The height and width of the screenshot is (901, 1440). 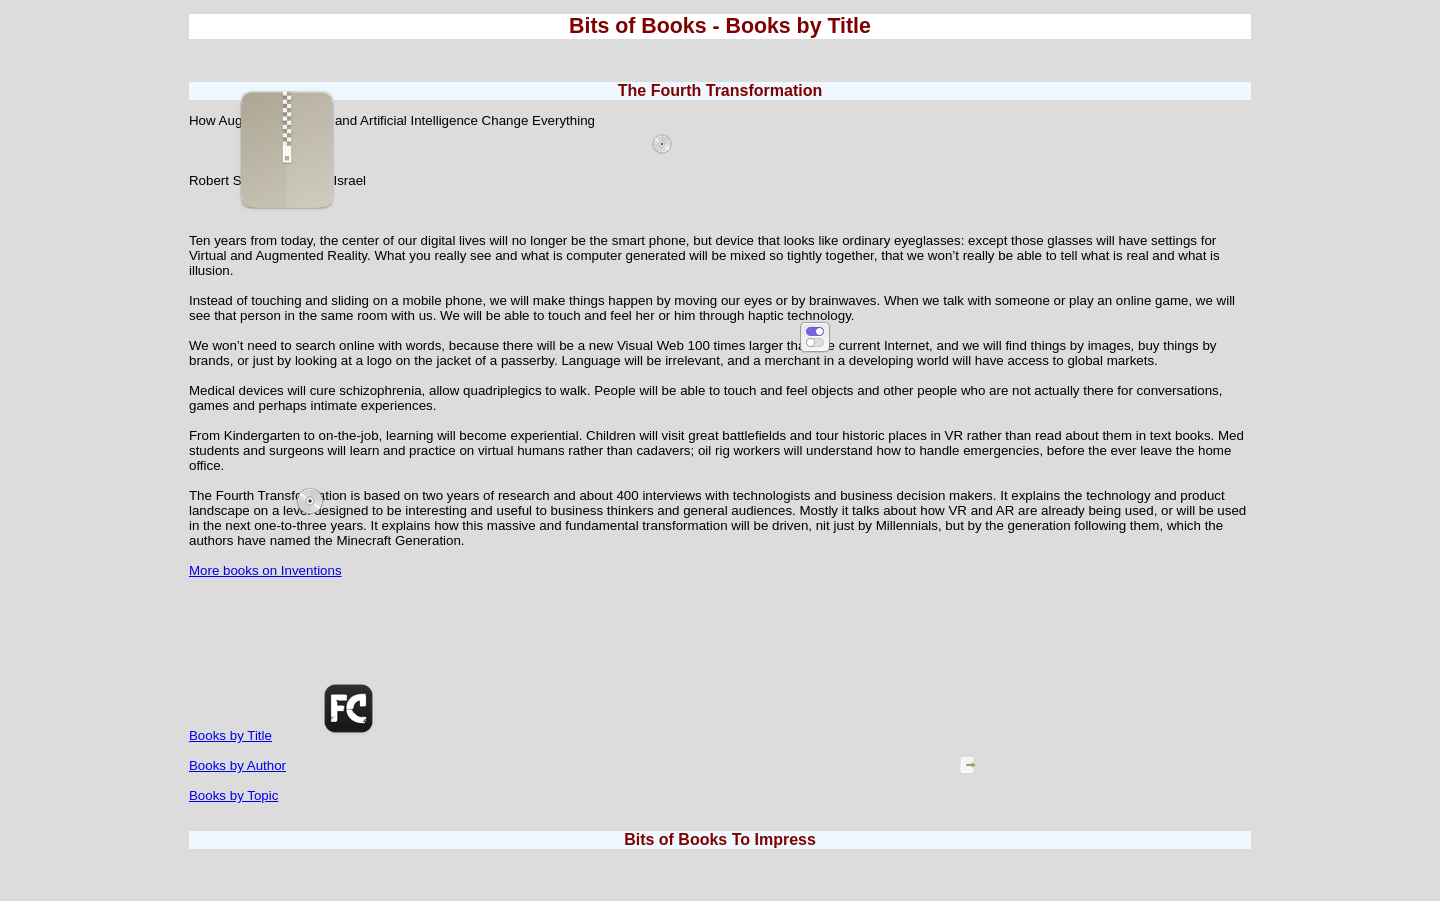 I want to click on access cd/dvd drive, so click(x=662, y=144).